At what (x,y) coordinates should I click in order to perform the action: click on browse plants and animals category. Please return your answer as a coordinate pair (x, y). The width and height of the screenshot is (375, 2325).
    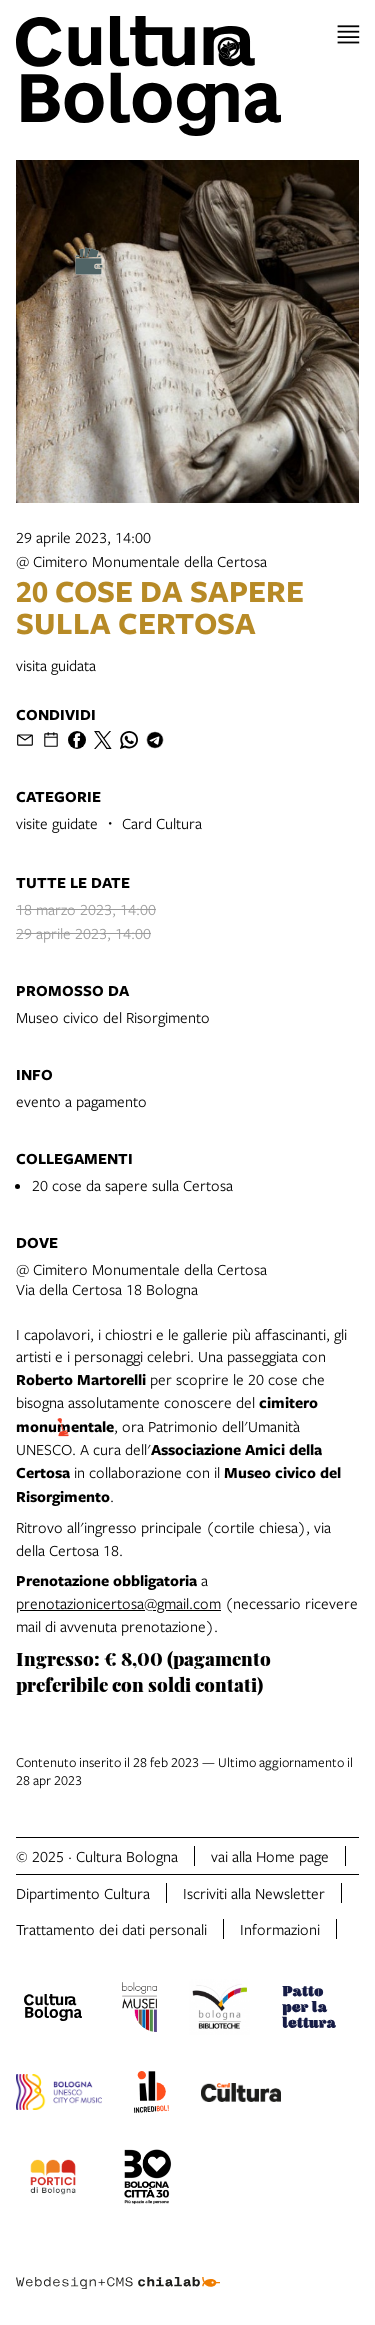
    Looking at the image, I should click on (228, 48).